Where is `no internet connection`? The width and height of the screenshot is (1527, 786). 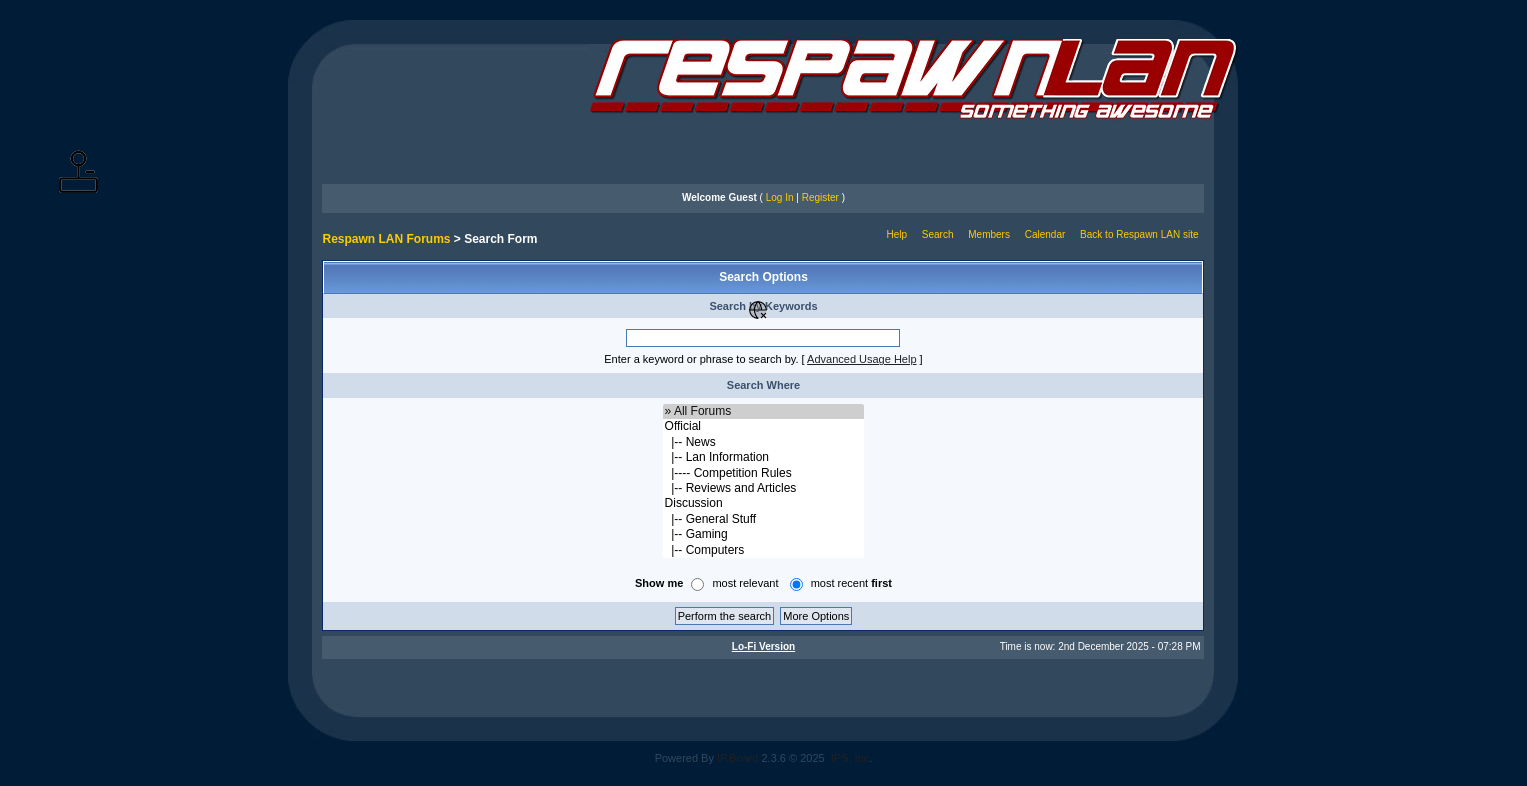
no internet connection is located at coordinates (758, 310).